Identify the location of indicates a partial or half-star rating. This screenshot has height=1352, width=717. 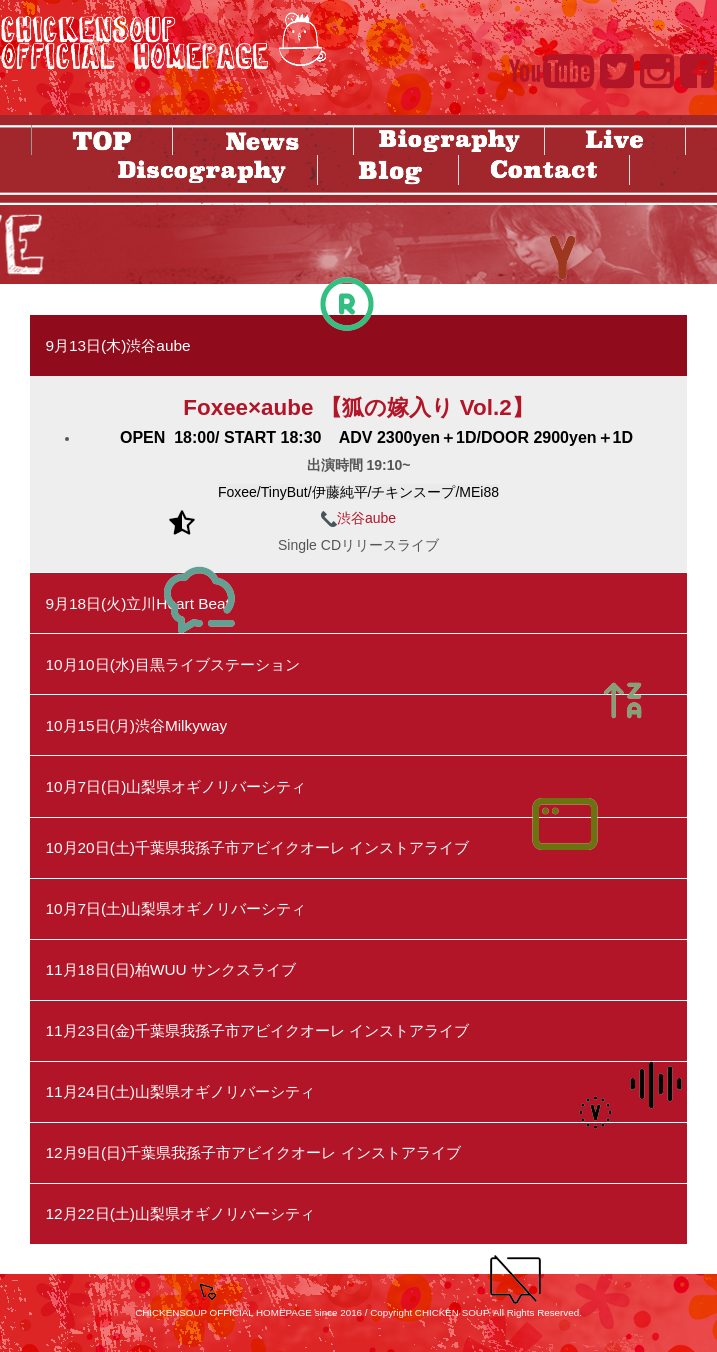
(182, 523).